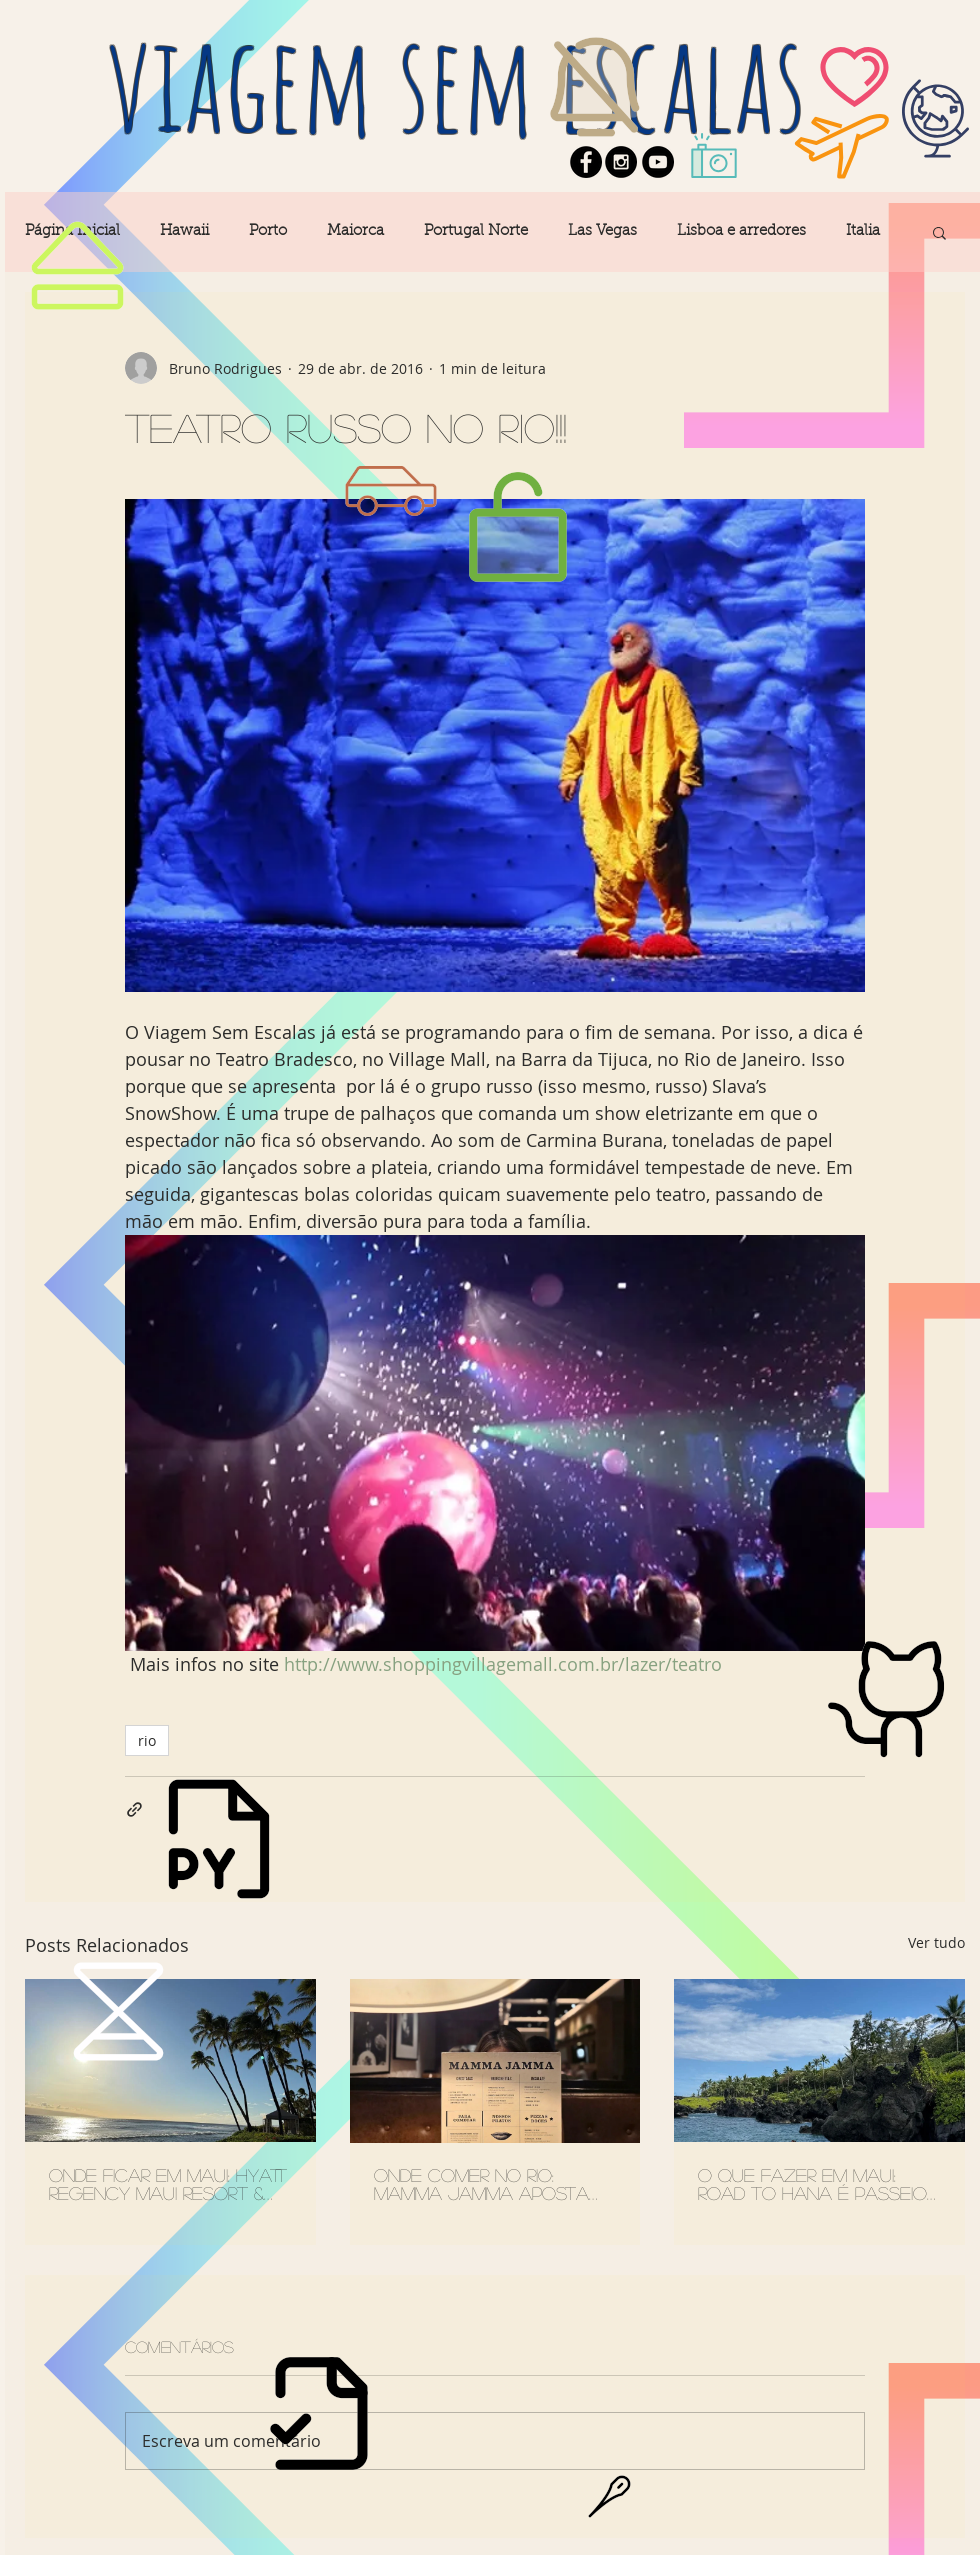 This screenshot has height=2555, width=980. Describe the element at coordinates (219, 1839) in the screenshot. I see `a python script or .py file` at that location.